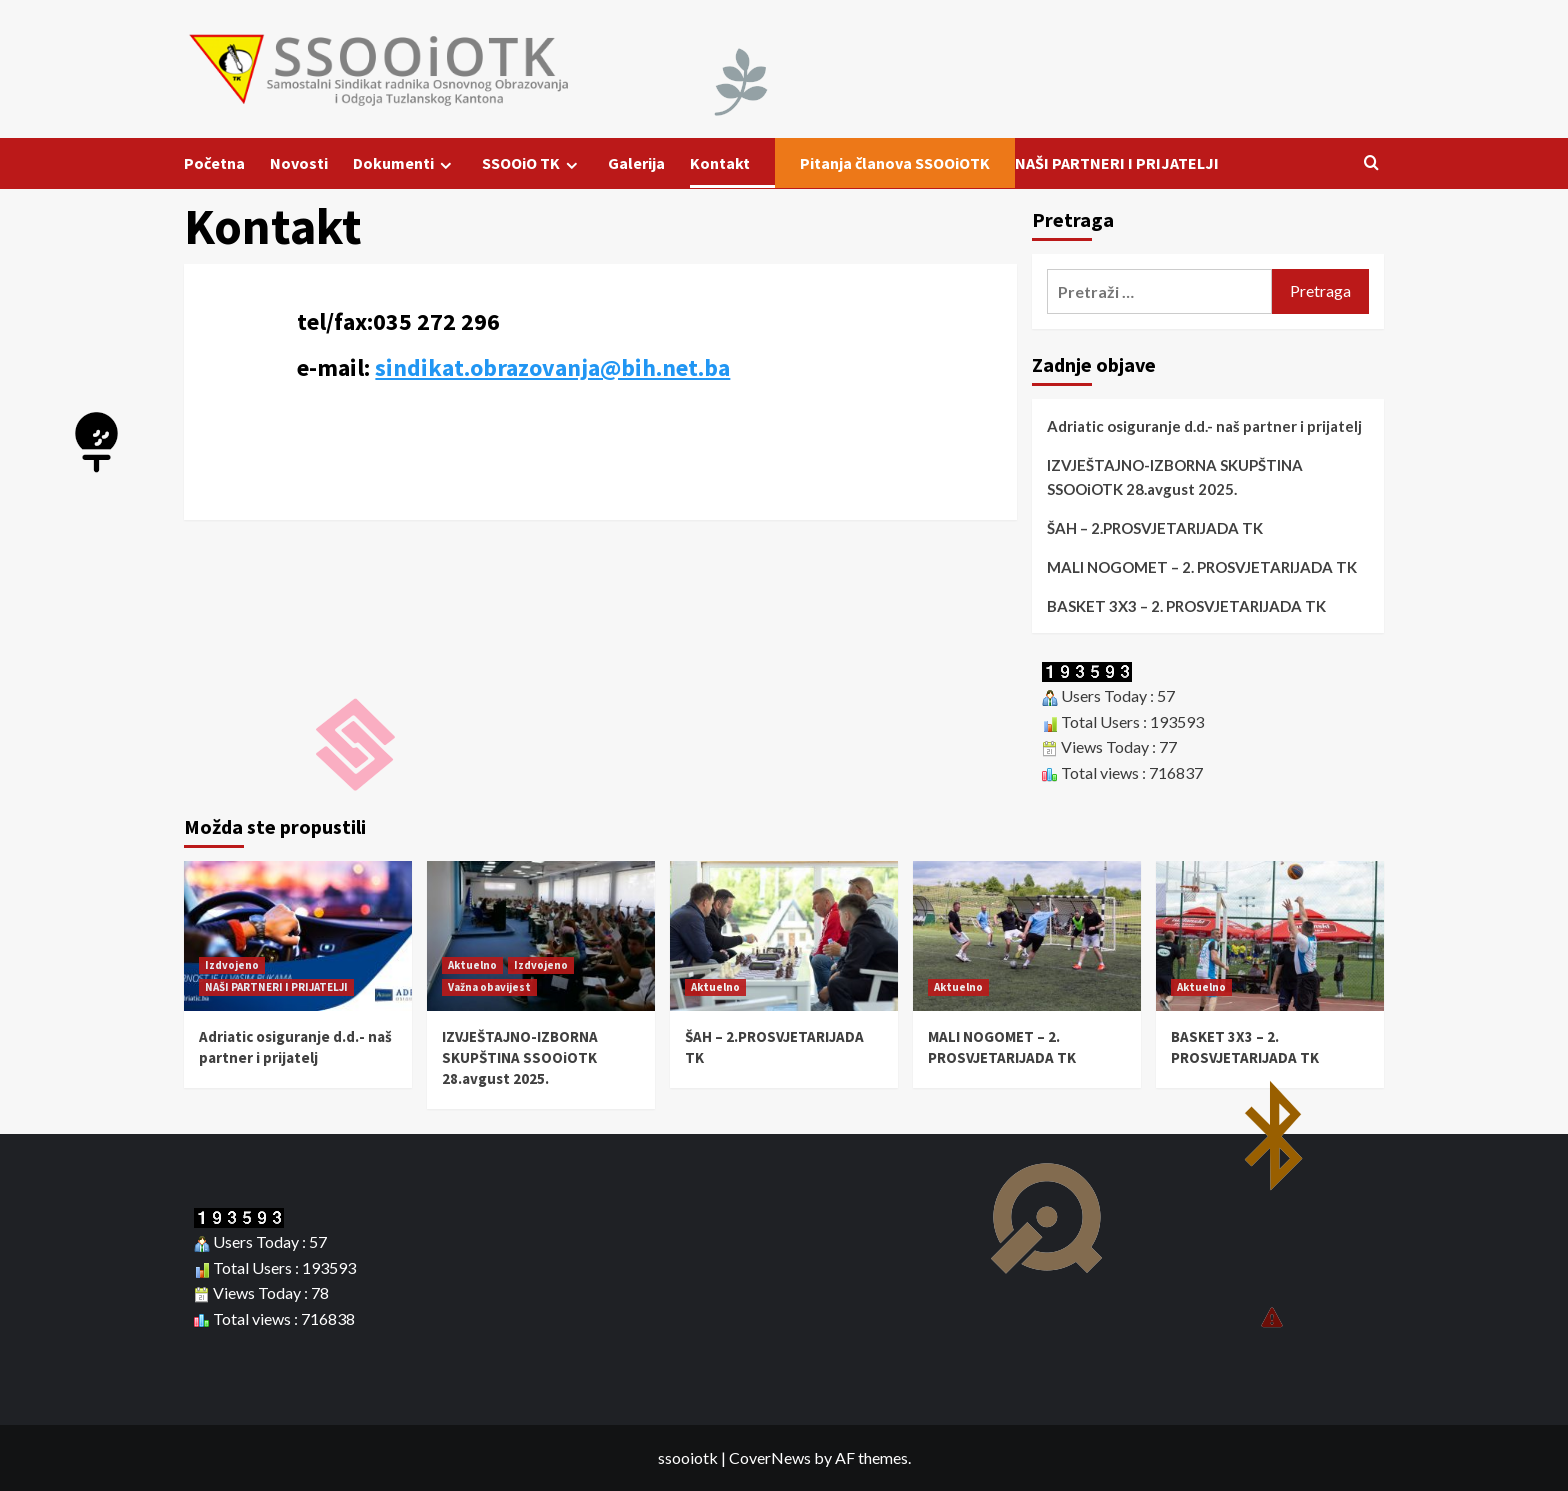 The height and width of the screenshot is (1491, 1568). Describe the element at coordinates (741, 82) in the screenshot. I see `pagelines brand logo` at that location.